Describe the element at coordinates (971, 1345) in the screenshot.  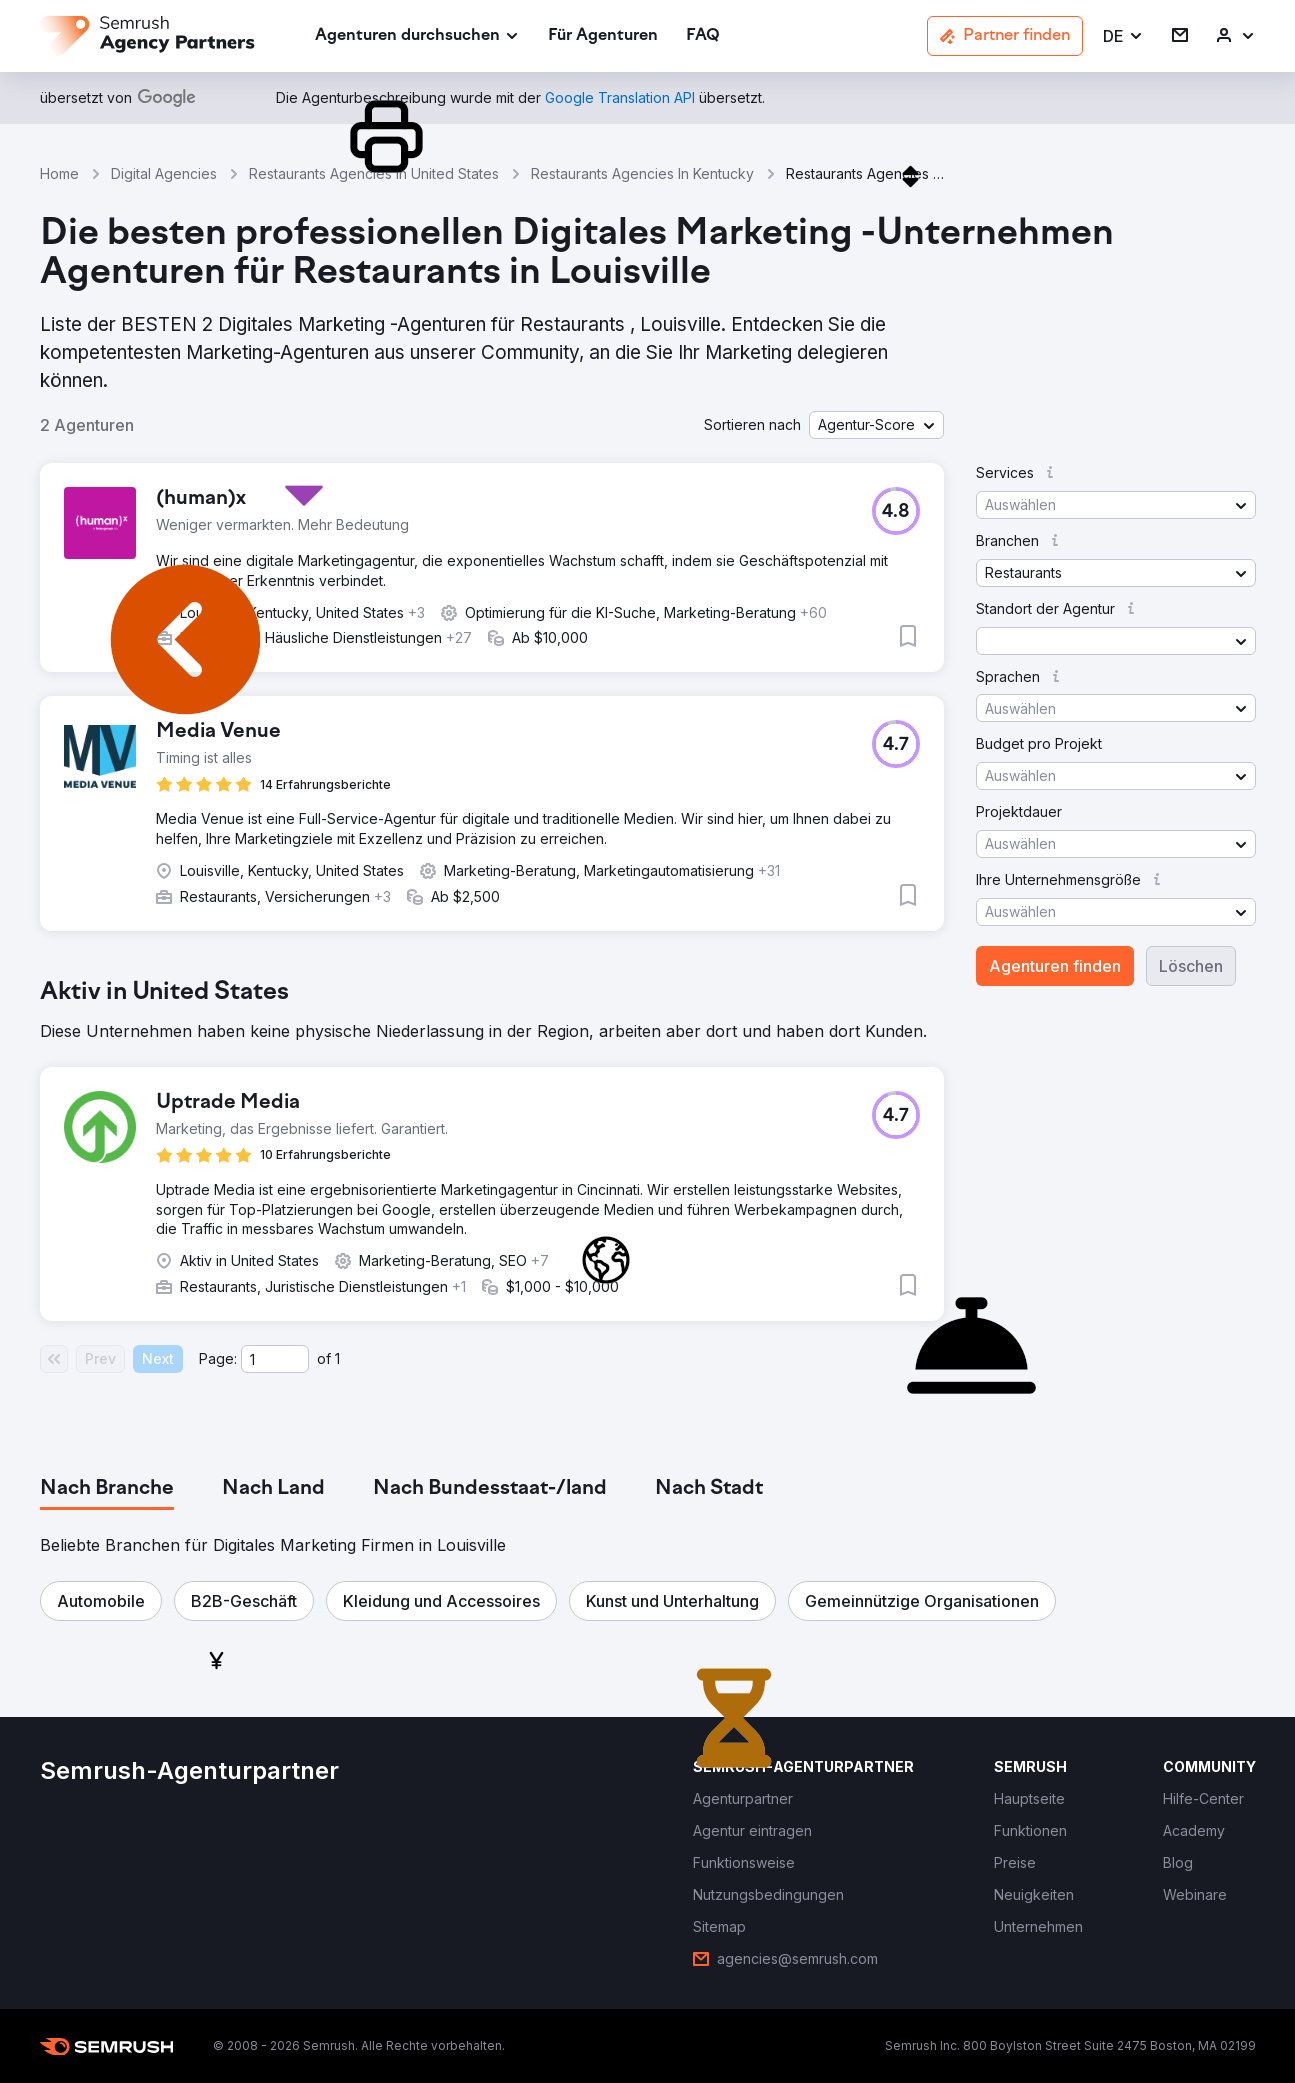
I see `request assistance or customer service` at that location.